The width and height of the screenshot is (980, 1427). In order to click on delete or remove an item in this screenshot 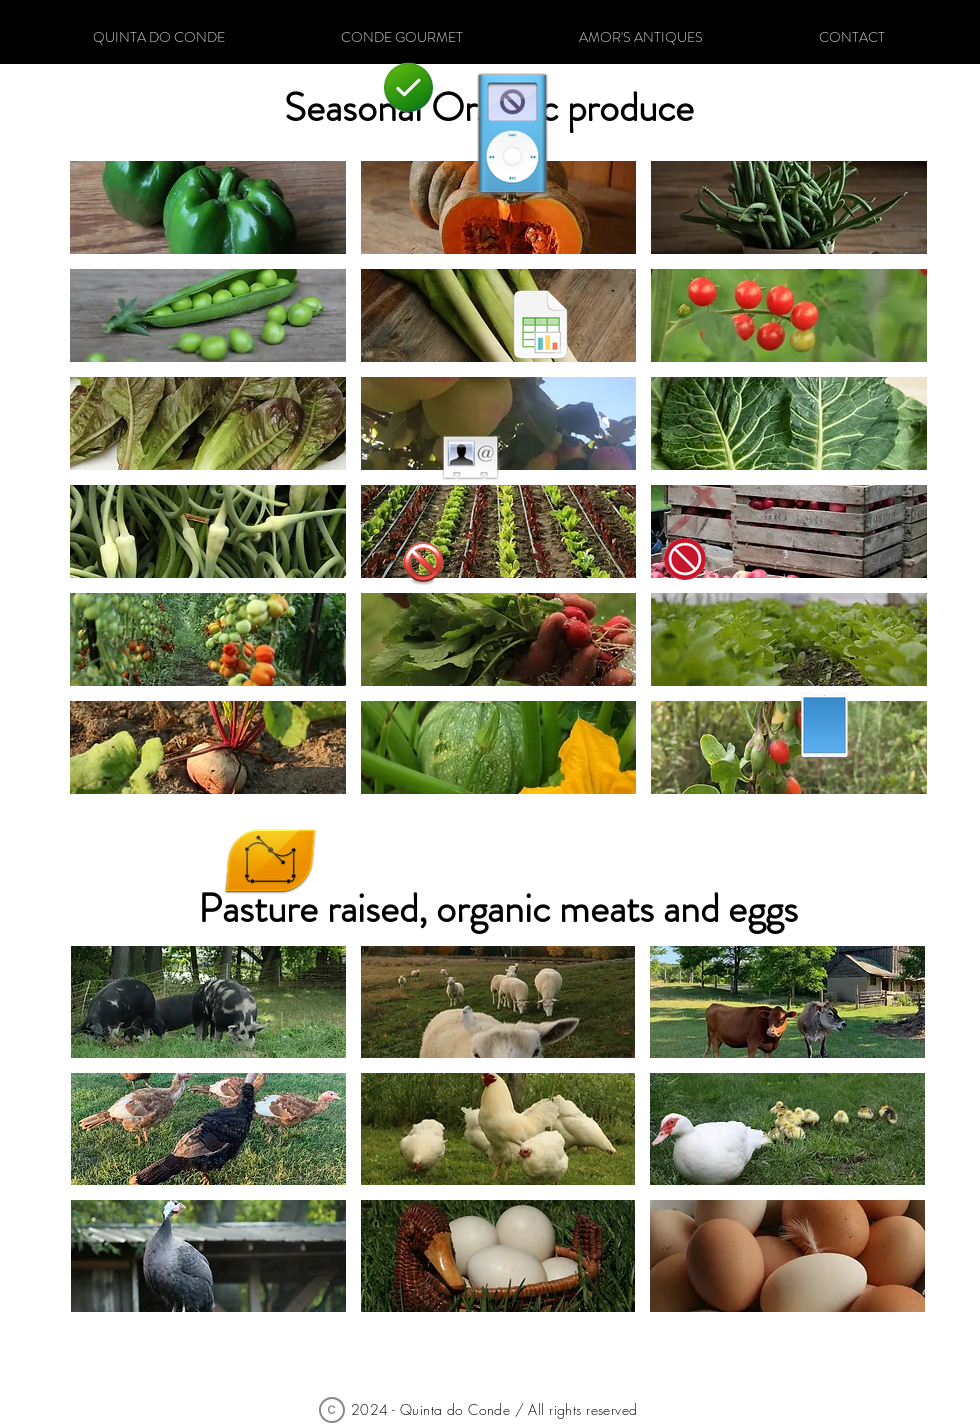, I will do `click(685, 559)`.